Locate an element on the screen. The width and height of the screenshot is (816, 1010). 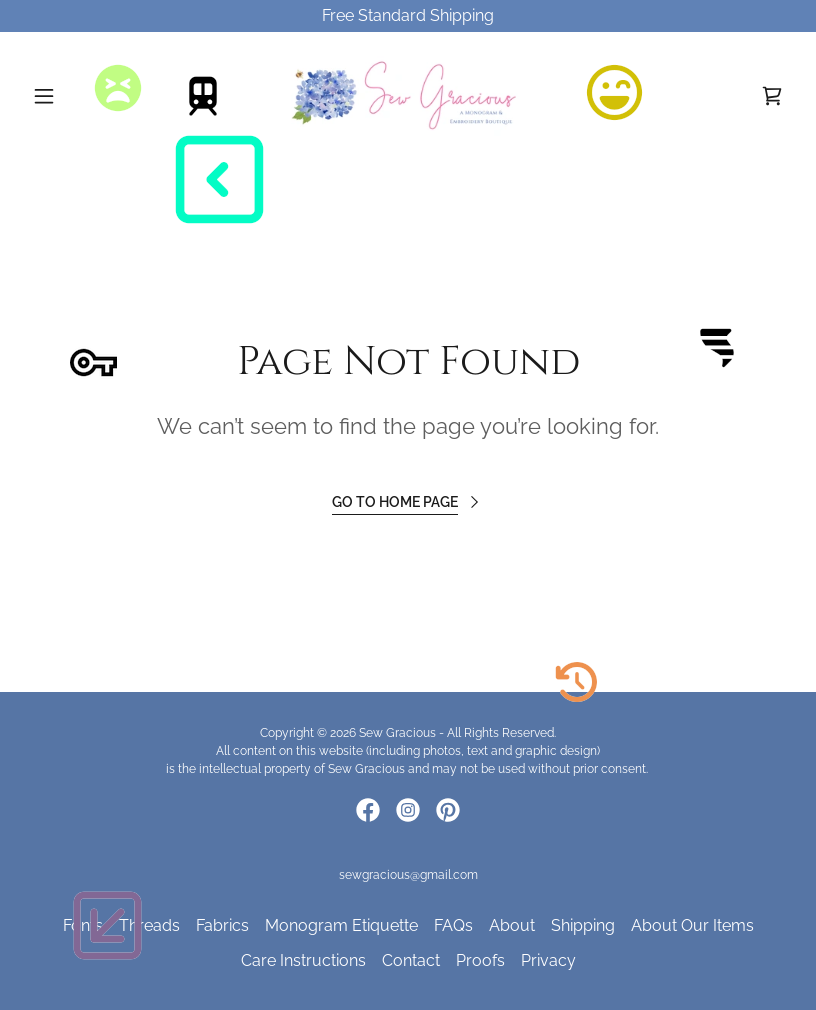
collapse or minimize content is located at coordinates (107, 925).